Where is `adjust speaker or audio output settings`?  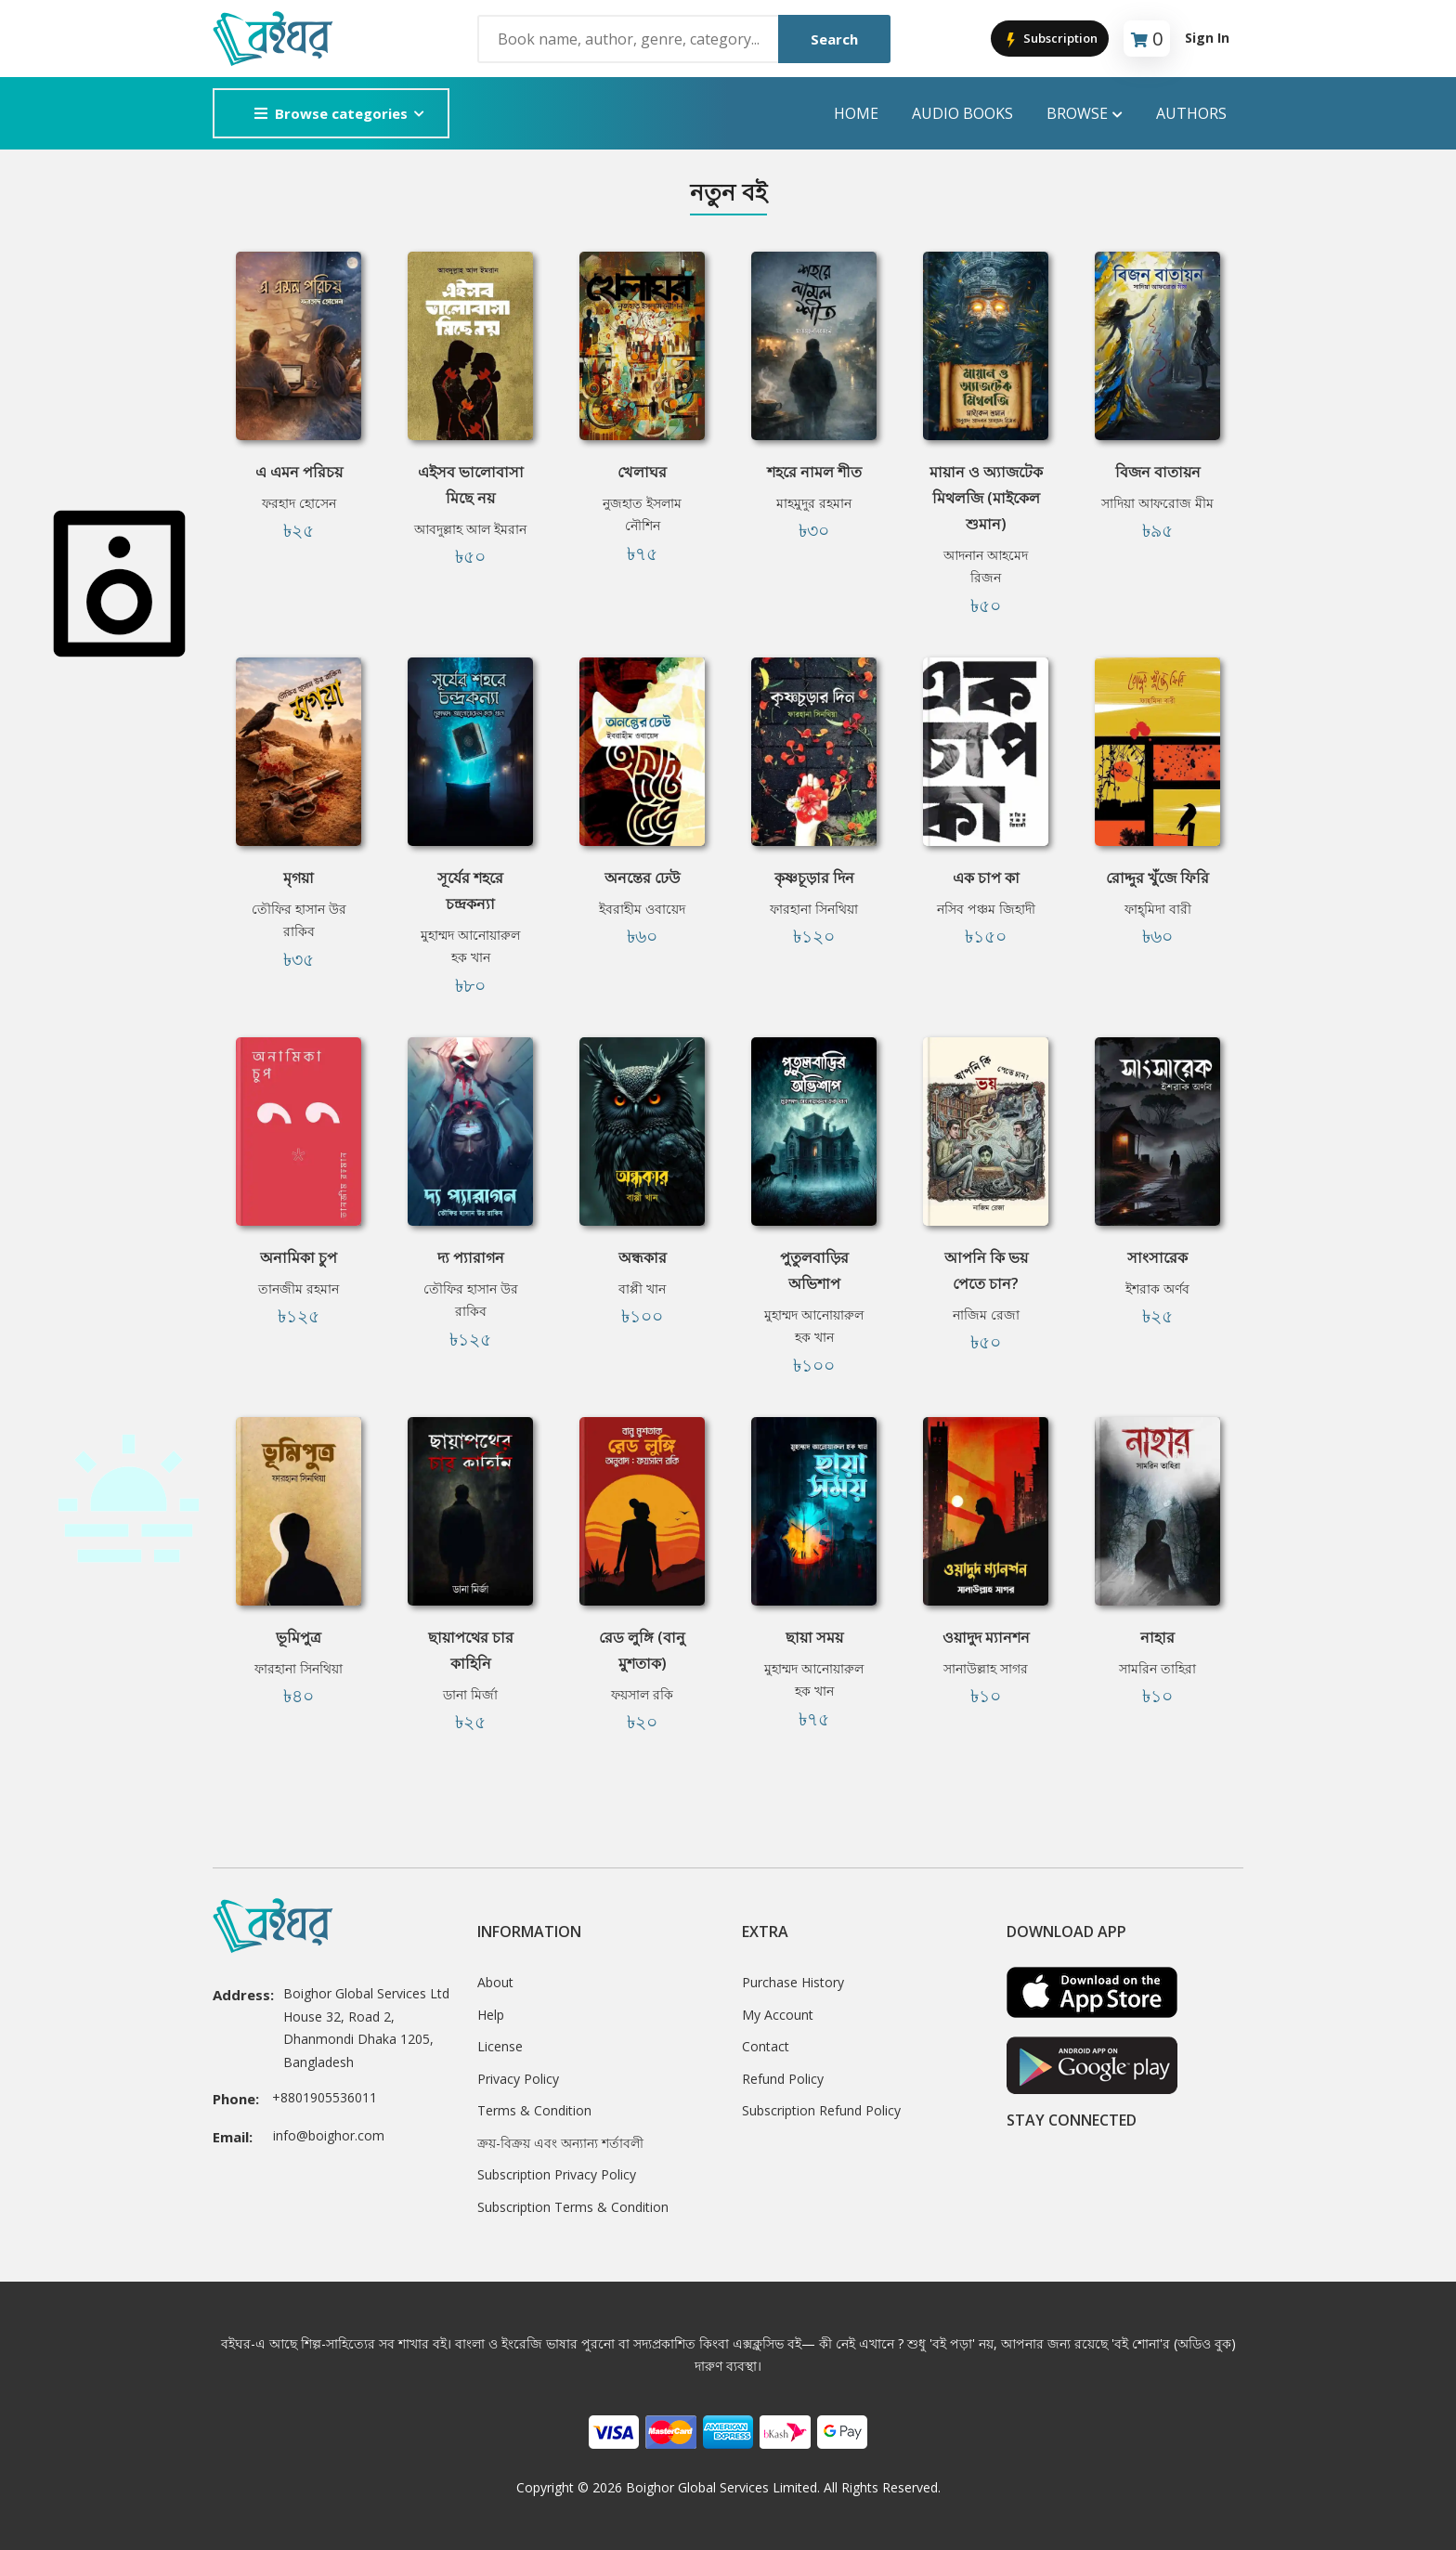 adjust speaker or audio output settings is located at coordinates (119, 583).